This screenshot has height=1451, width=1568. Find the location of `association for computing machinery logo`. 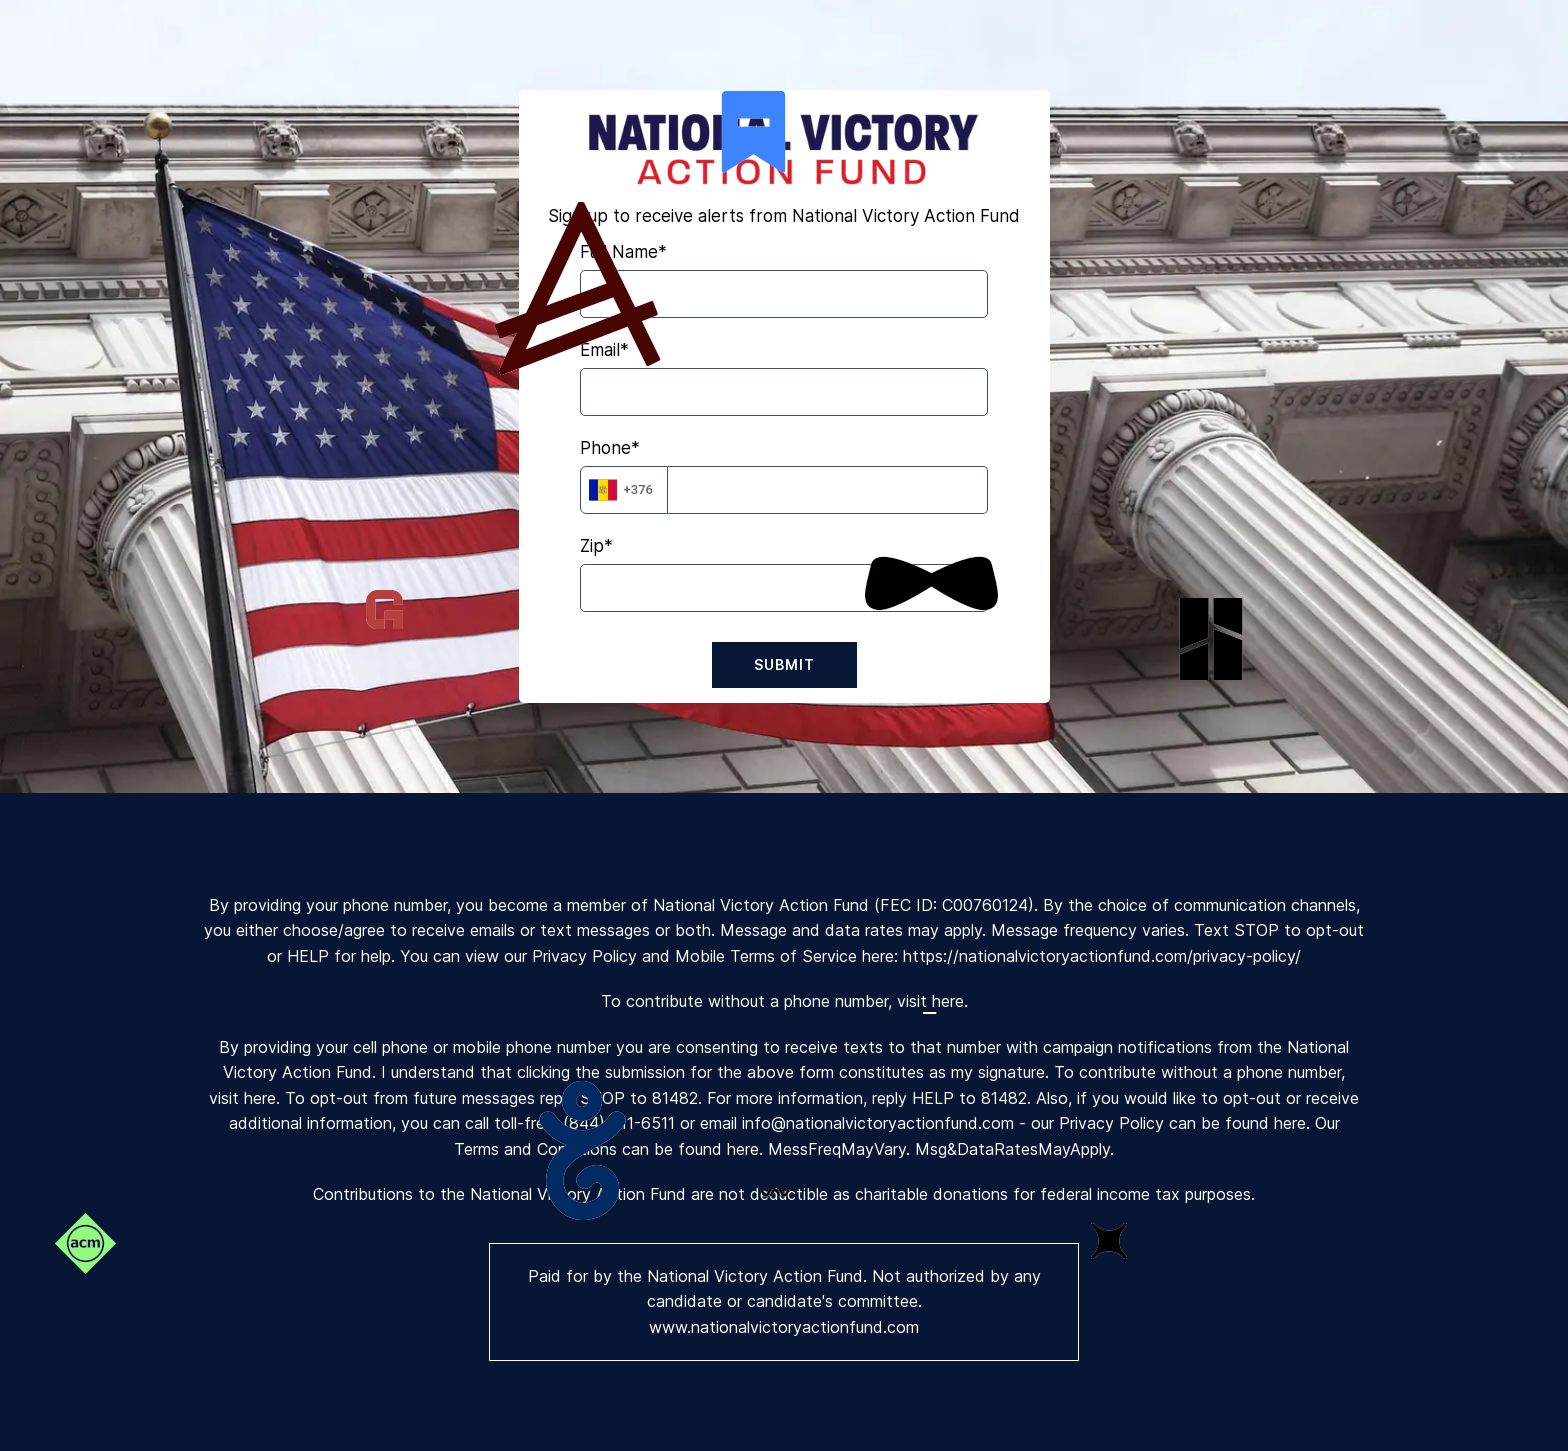

association for computing machinery logo is located at coordinates (85, 1243).